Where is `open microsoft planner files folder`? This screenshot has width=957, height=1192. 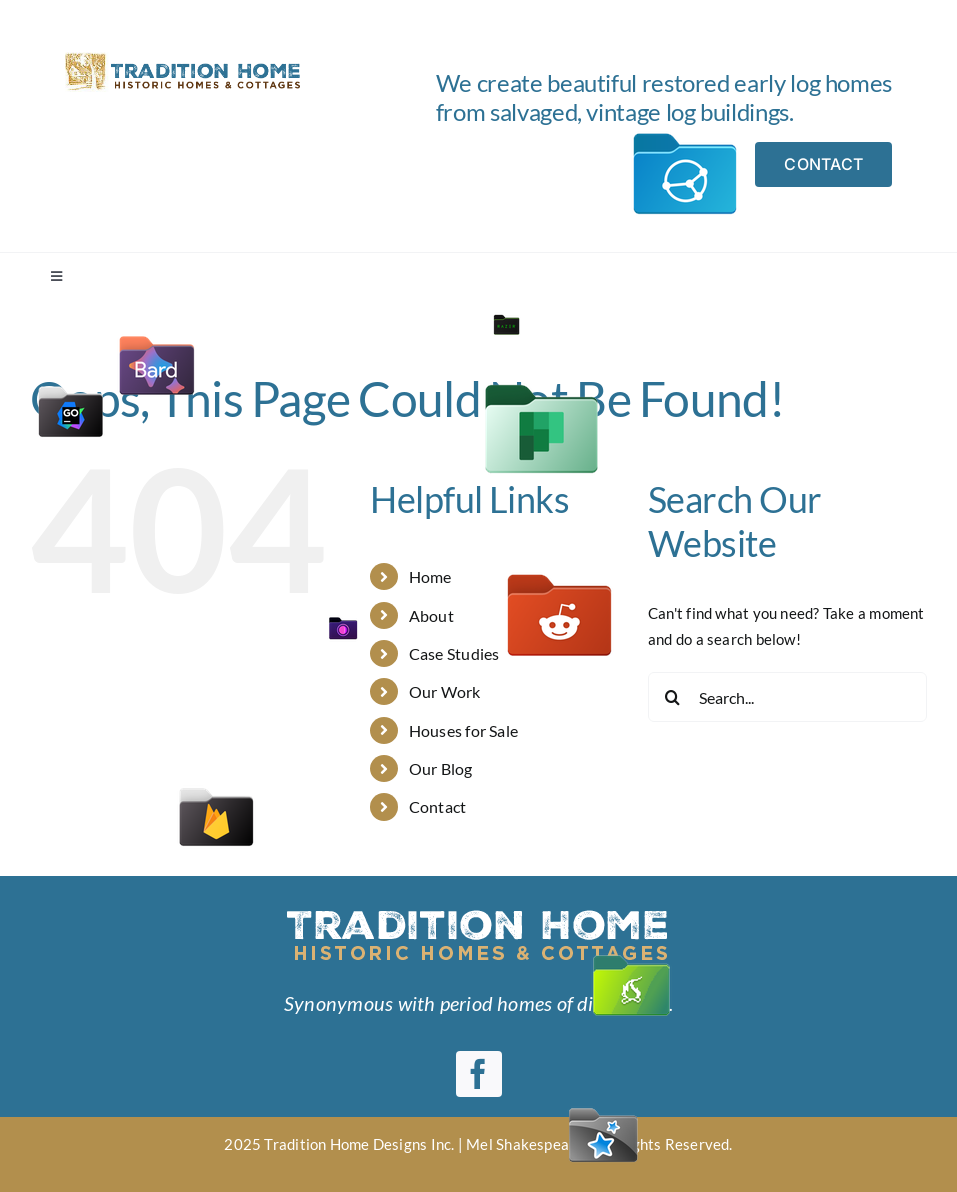 open microsoft planner files folder is located at coordinates (541, 432).